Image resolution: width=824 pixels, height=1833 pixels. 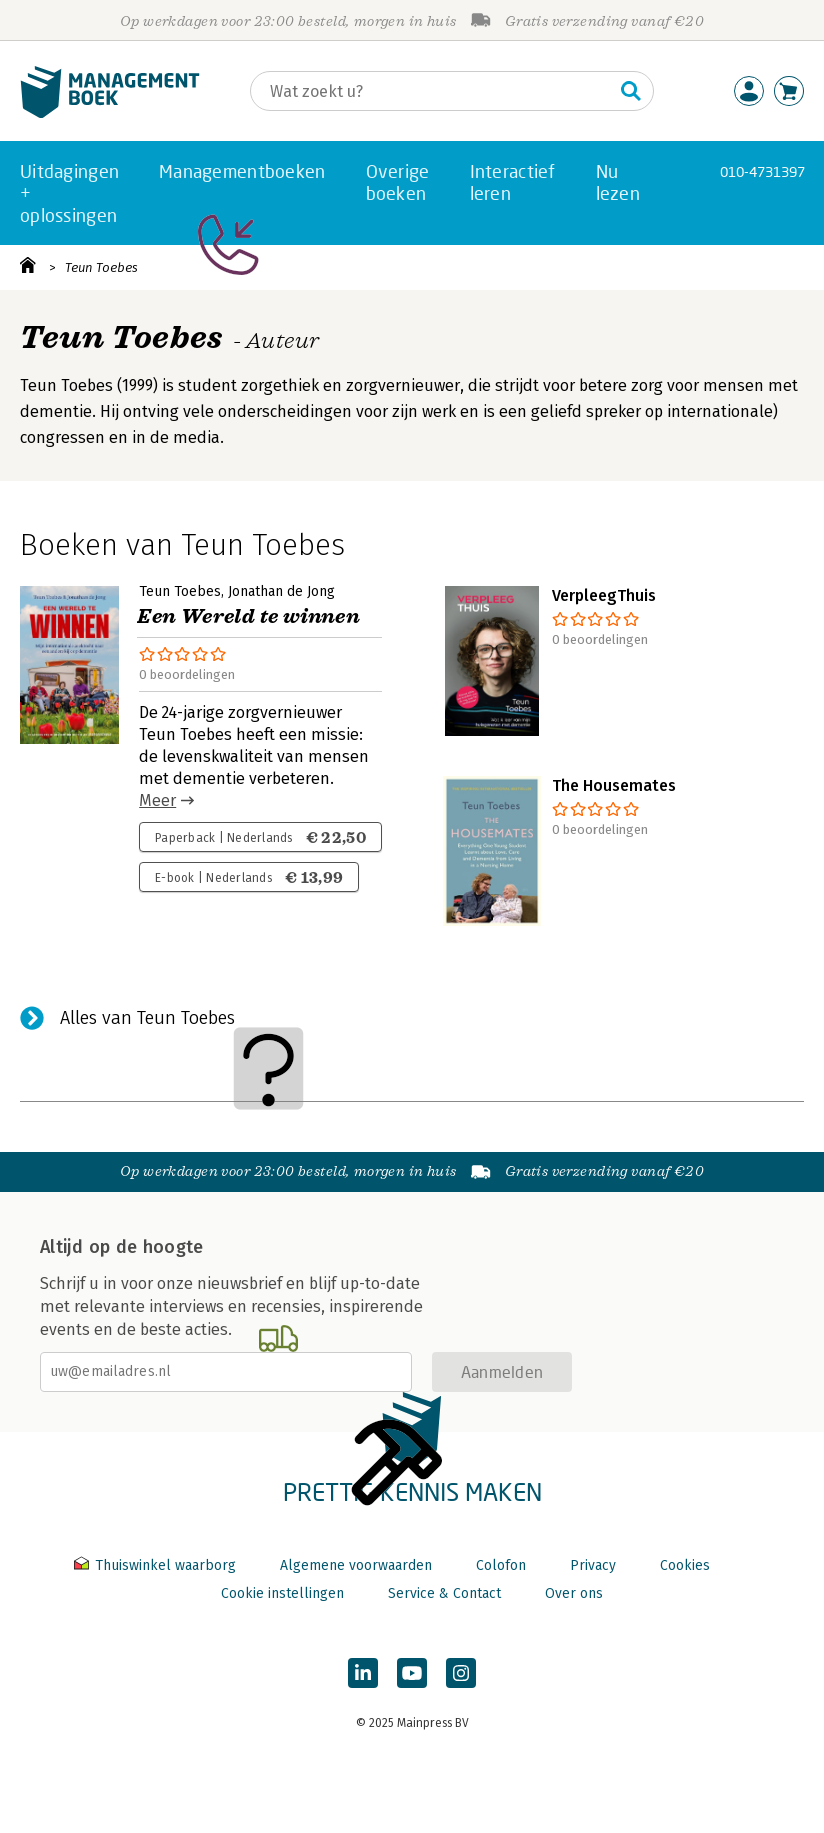 I want to click on incoming call notification, so click(x=229, y=243).